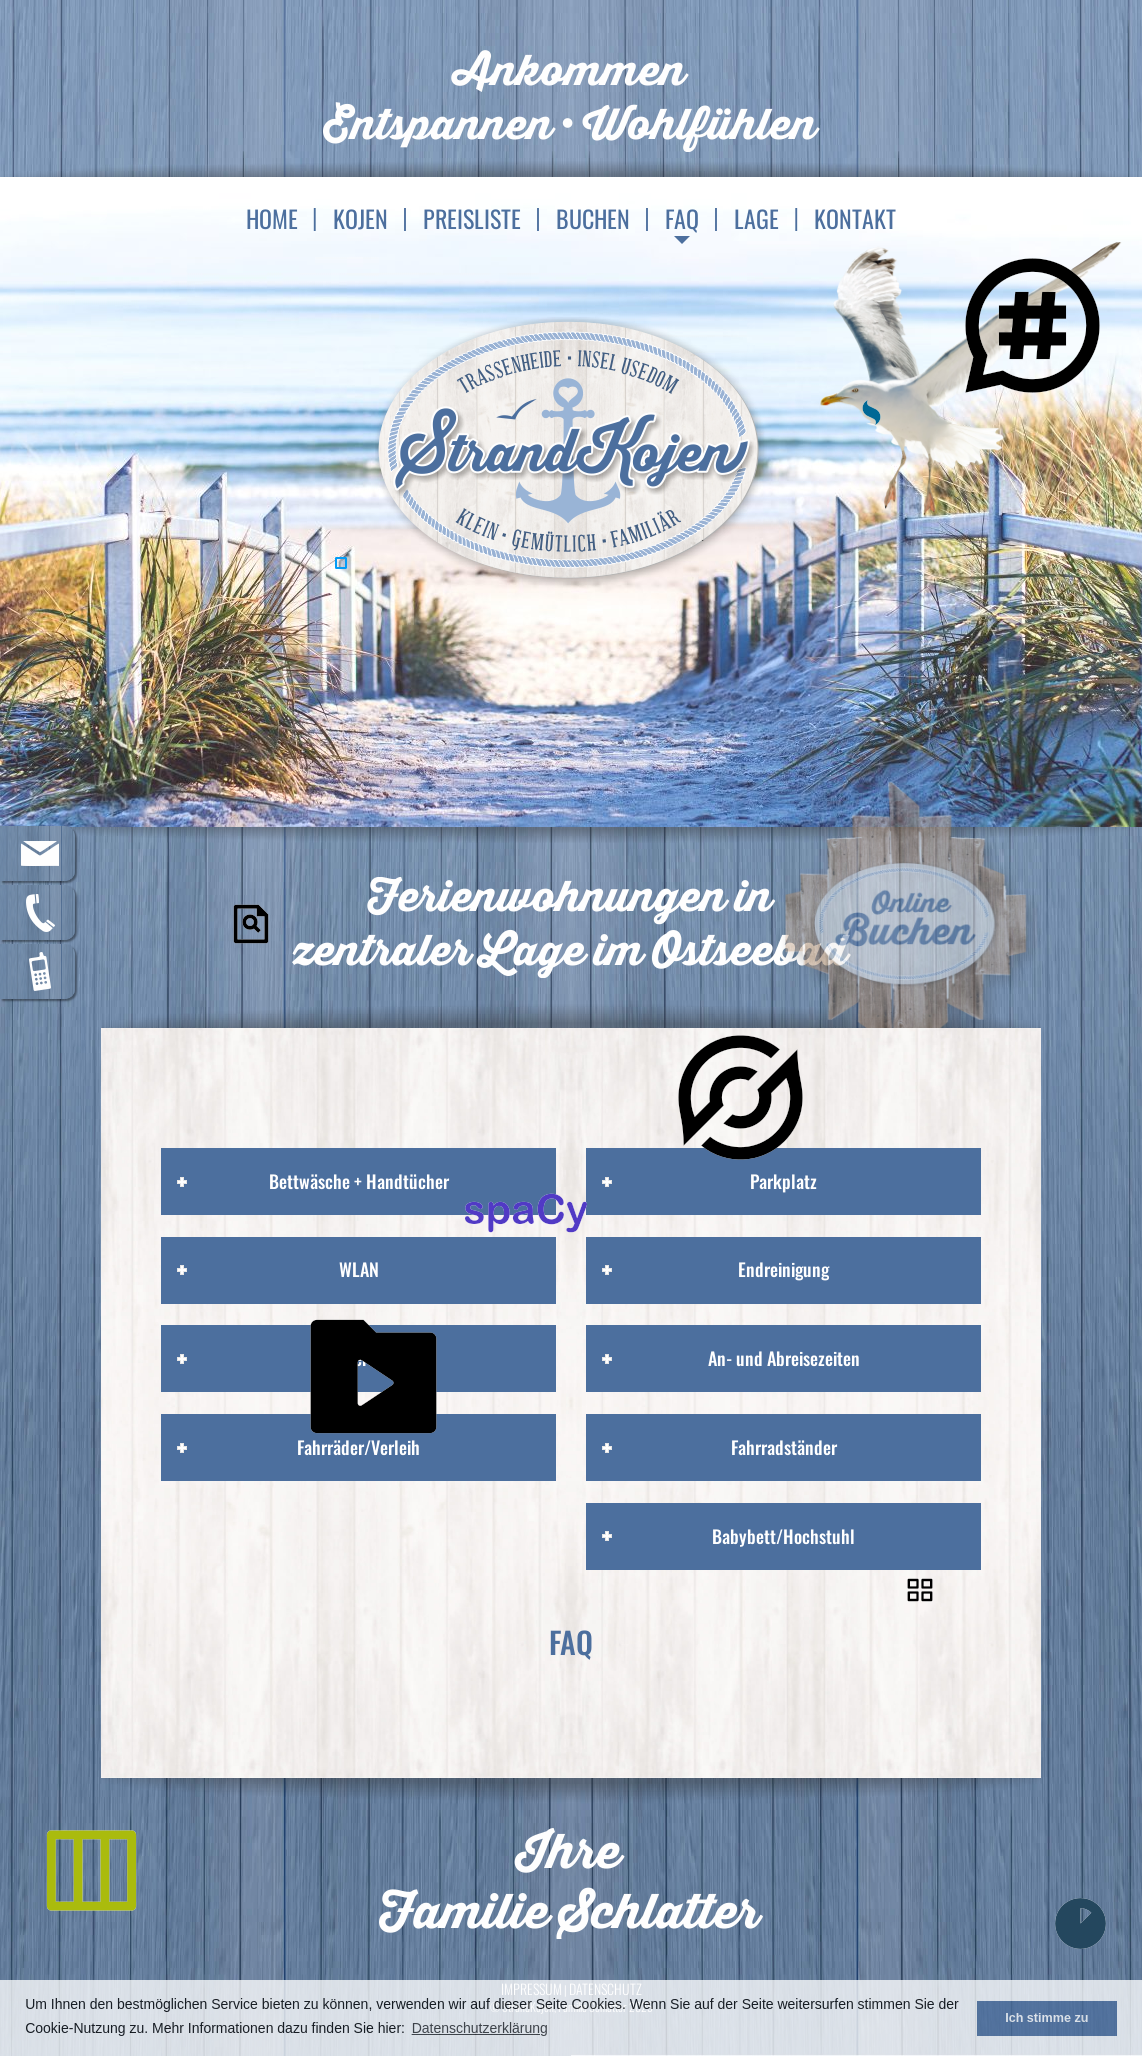 This screenshot has height=2056, width=1142. What do you see at coordinates (1032, 325) in the screenshot?
I see `open a threaded conversation` at bounding box center [1032, 325].